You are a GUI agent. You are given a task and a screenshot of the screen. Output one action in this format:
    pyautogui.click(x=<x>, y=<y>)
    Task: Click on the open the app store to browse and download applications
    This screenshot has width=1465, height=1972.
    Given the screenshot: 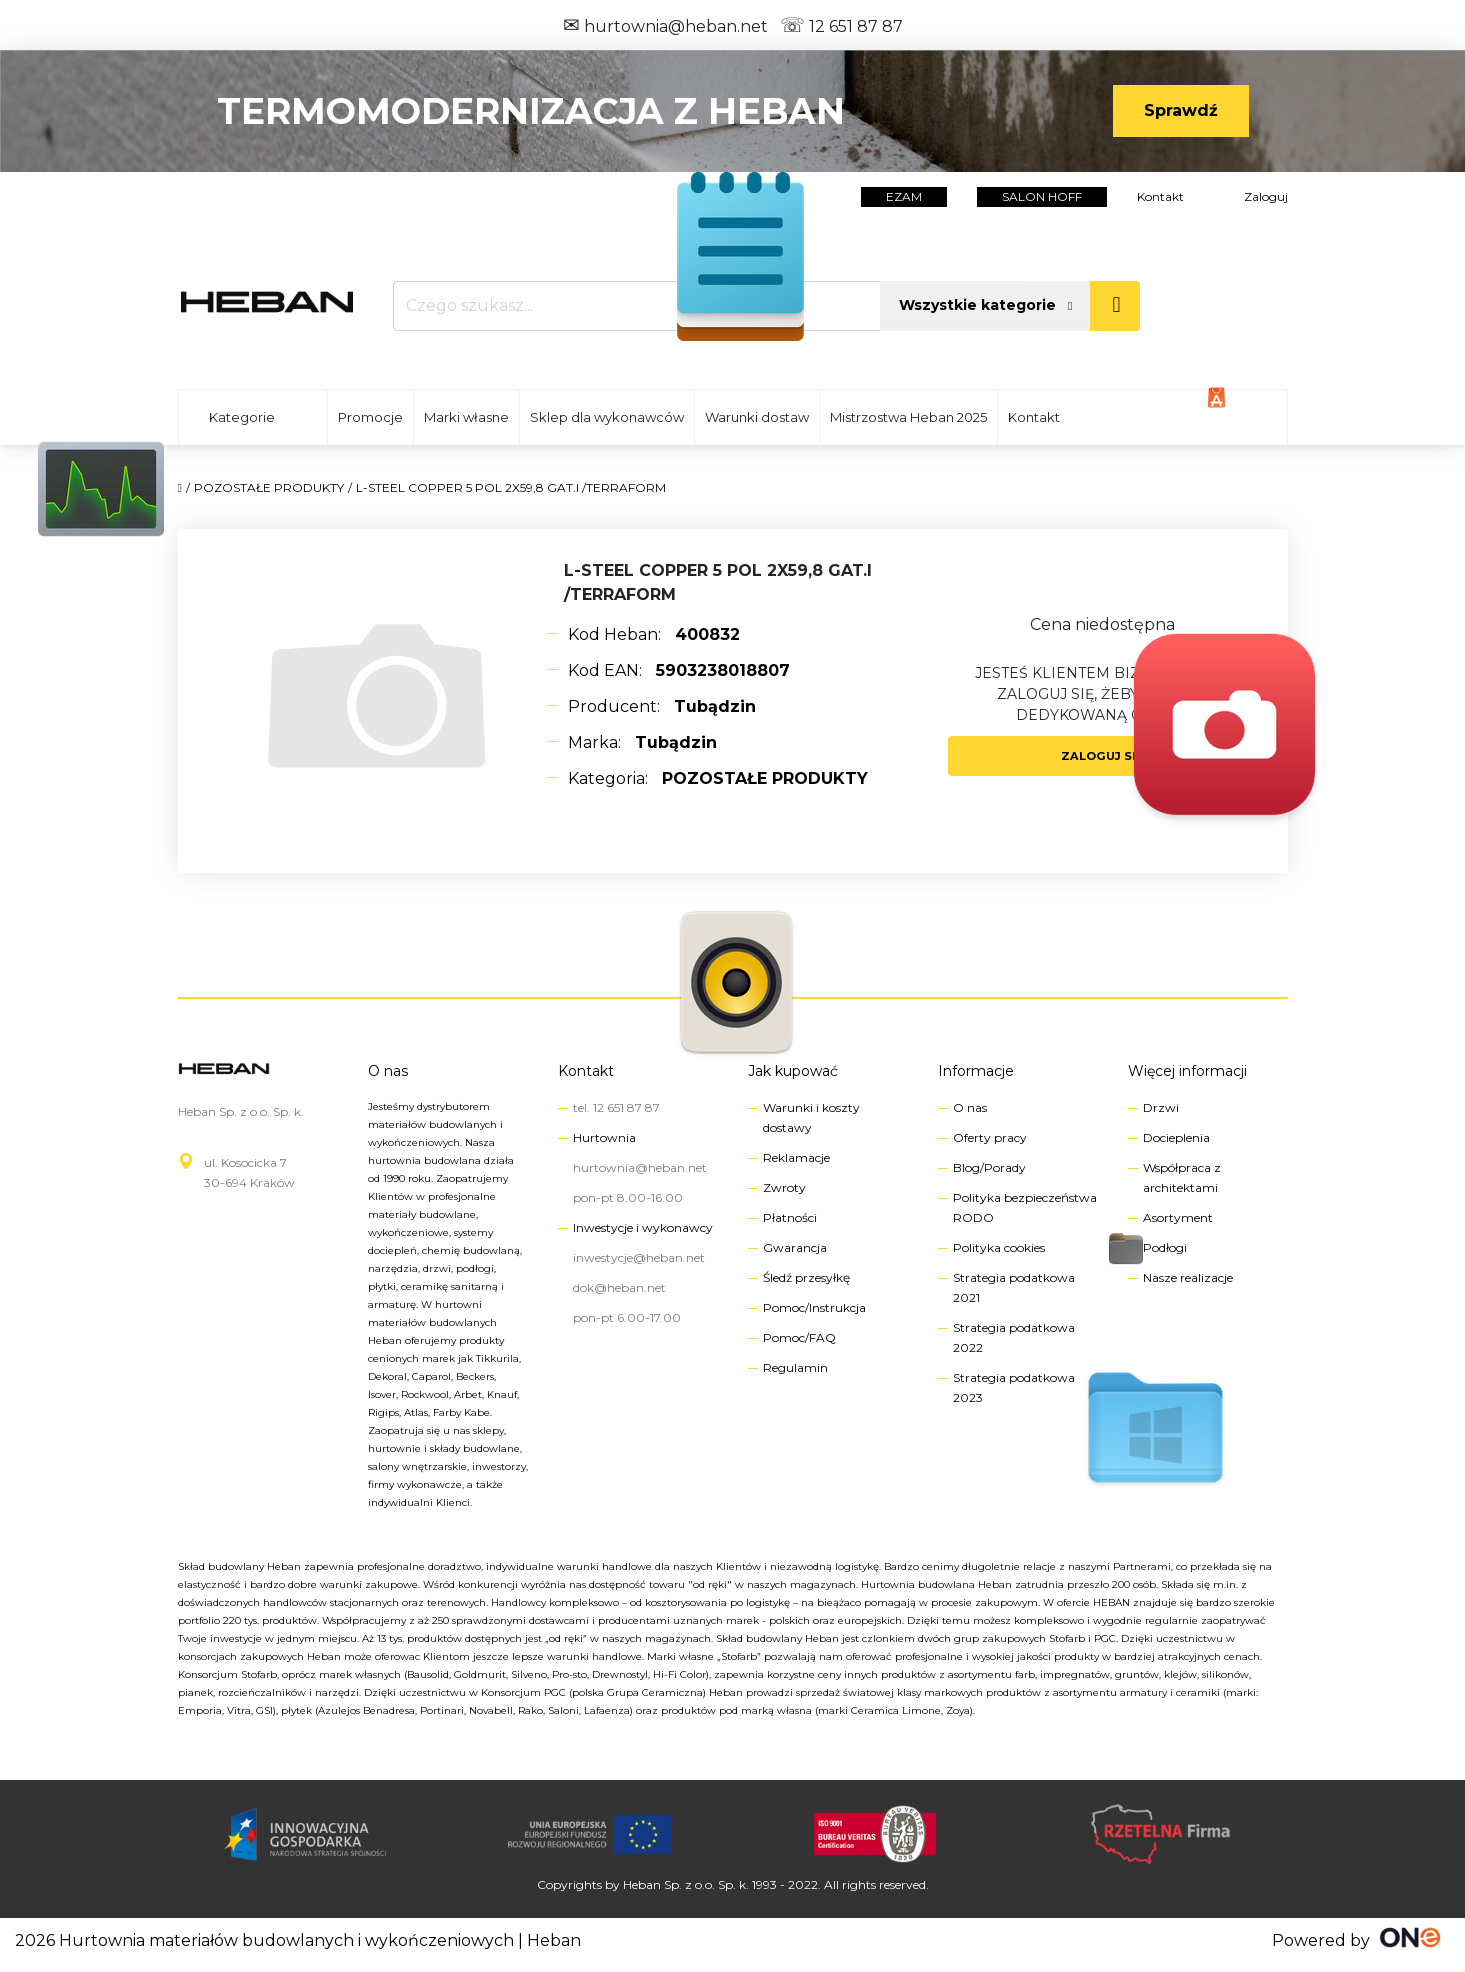 What is the action you would take?
    pyautogui.click(x=1216, y=397)
    